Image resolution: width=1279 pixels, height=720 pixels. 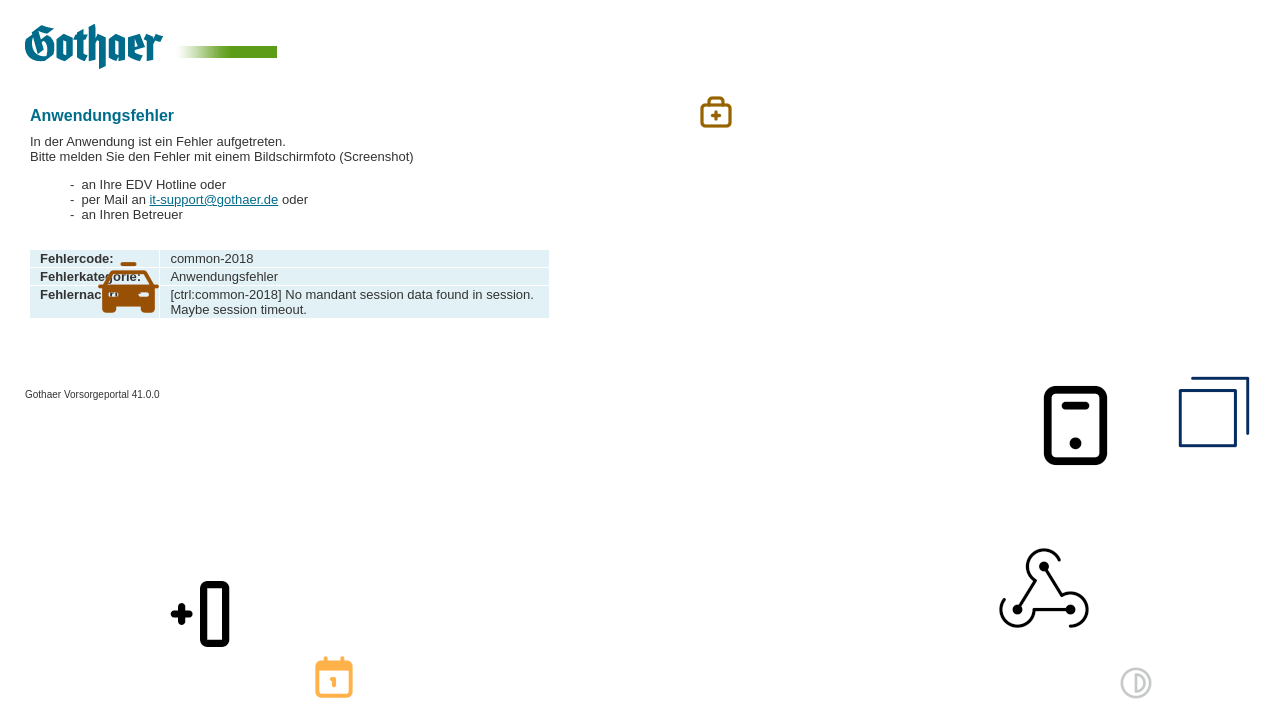 What do you see at coordinates (128, 290) in the screenshot?
I see `indicates police or emergency services` at bounding box center [128, 290].